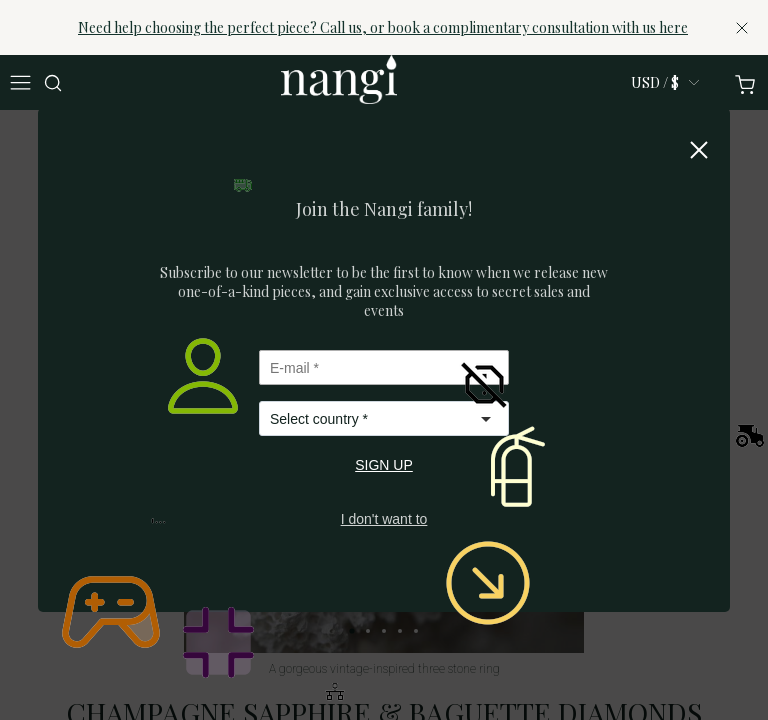 The image size is (768, 720). What do you see at coordinates (218, 642) in the screenshot?
I see `exit fullscreen mode` at bounding box center [218, 642].